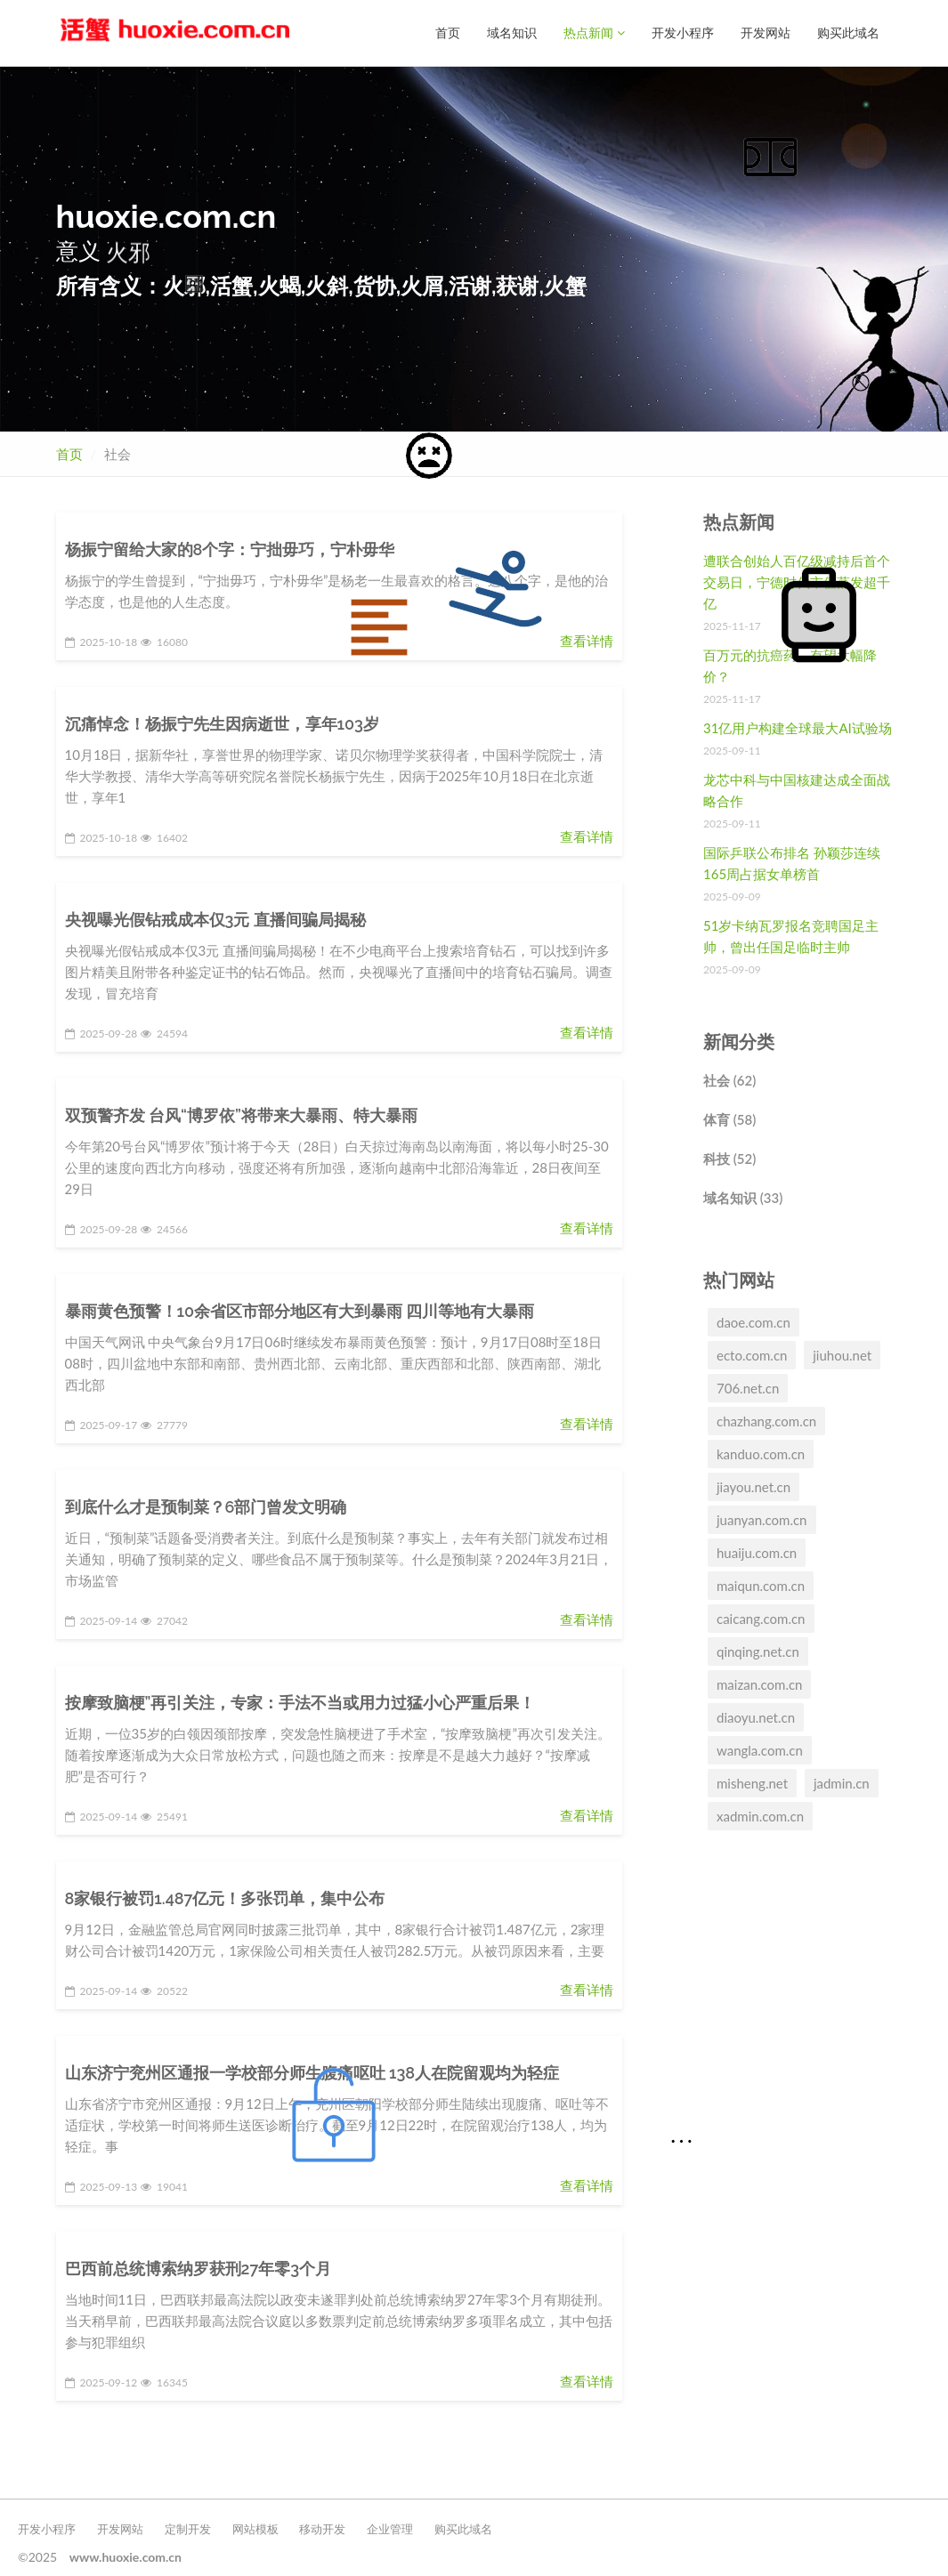  I want to click on view basketball court locations, so click(770, 157).